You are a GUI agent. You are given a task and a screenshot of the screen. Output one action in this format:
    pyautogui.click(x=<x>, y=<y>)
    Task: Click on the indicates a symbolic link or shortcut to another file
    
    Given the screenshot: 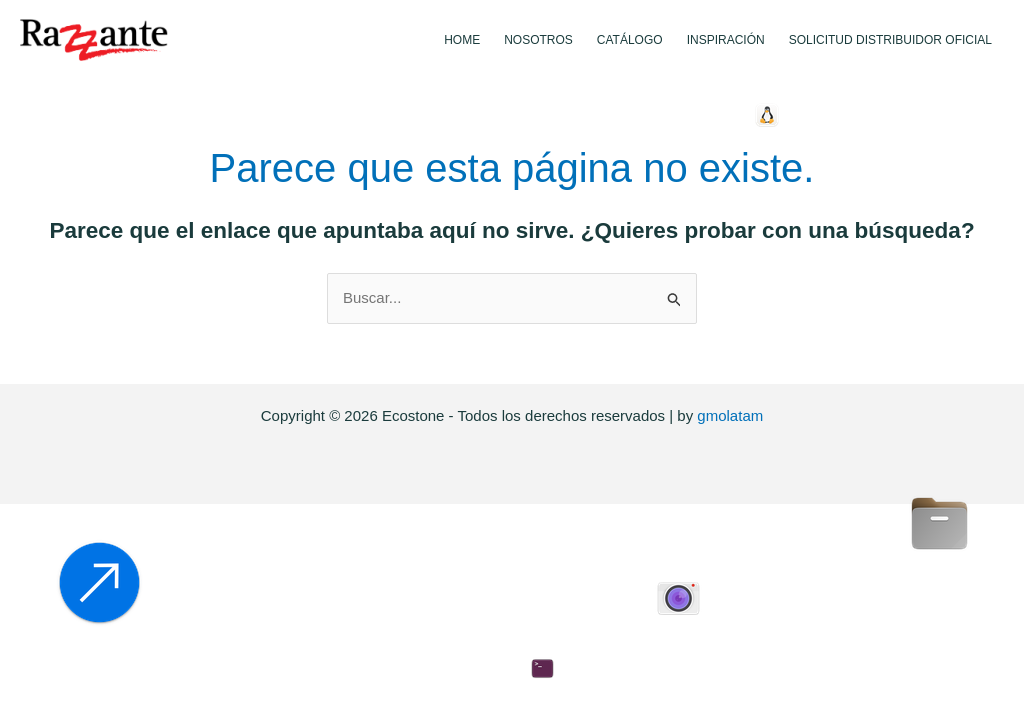 What is the action you would take?
    pyautogui.click(x=99, y=582)
    